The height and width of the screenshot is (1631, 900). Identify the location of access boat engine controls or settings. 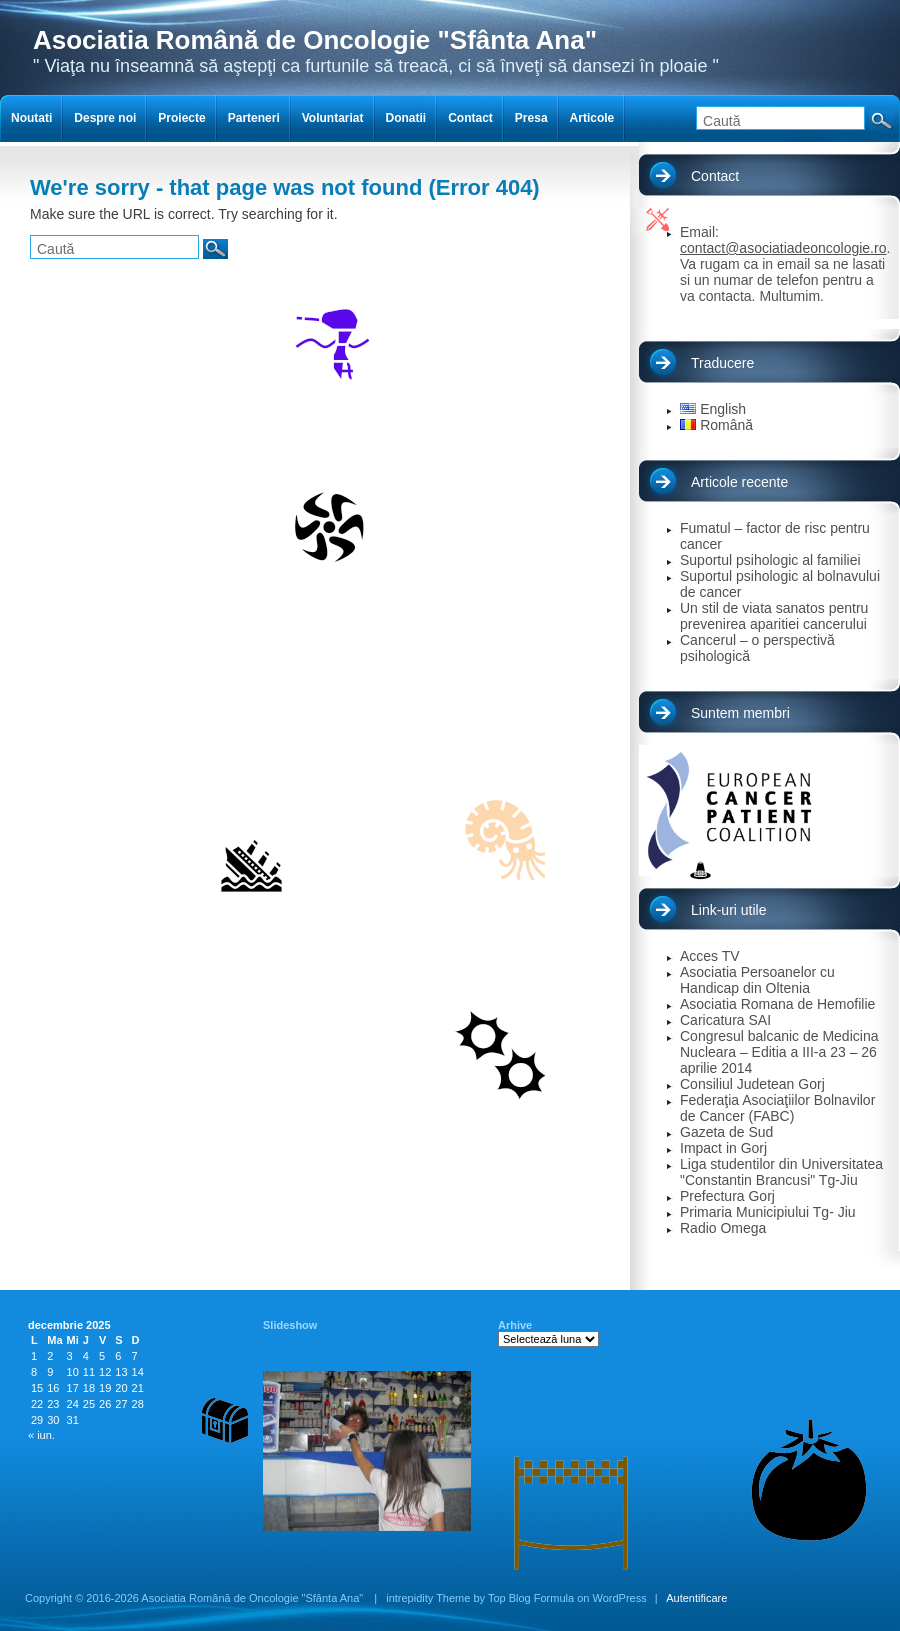
(332, 344).